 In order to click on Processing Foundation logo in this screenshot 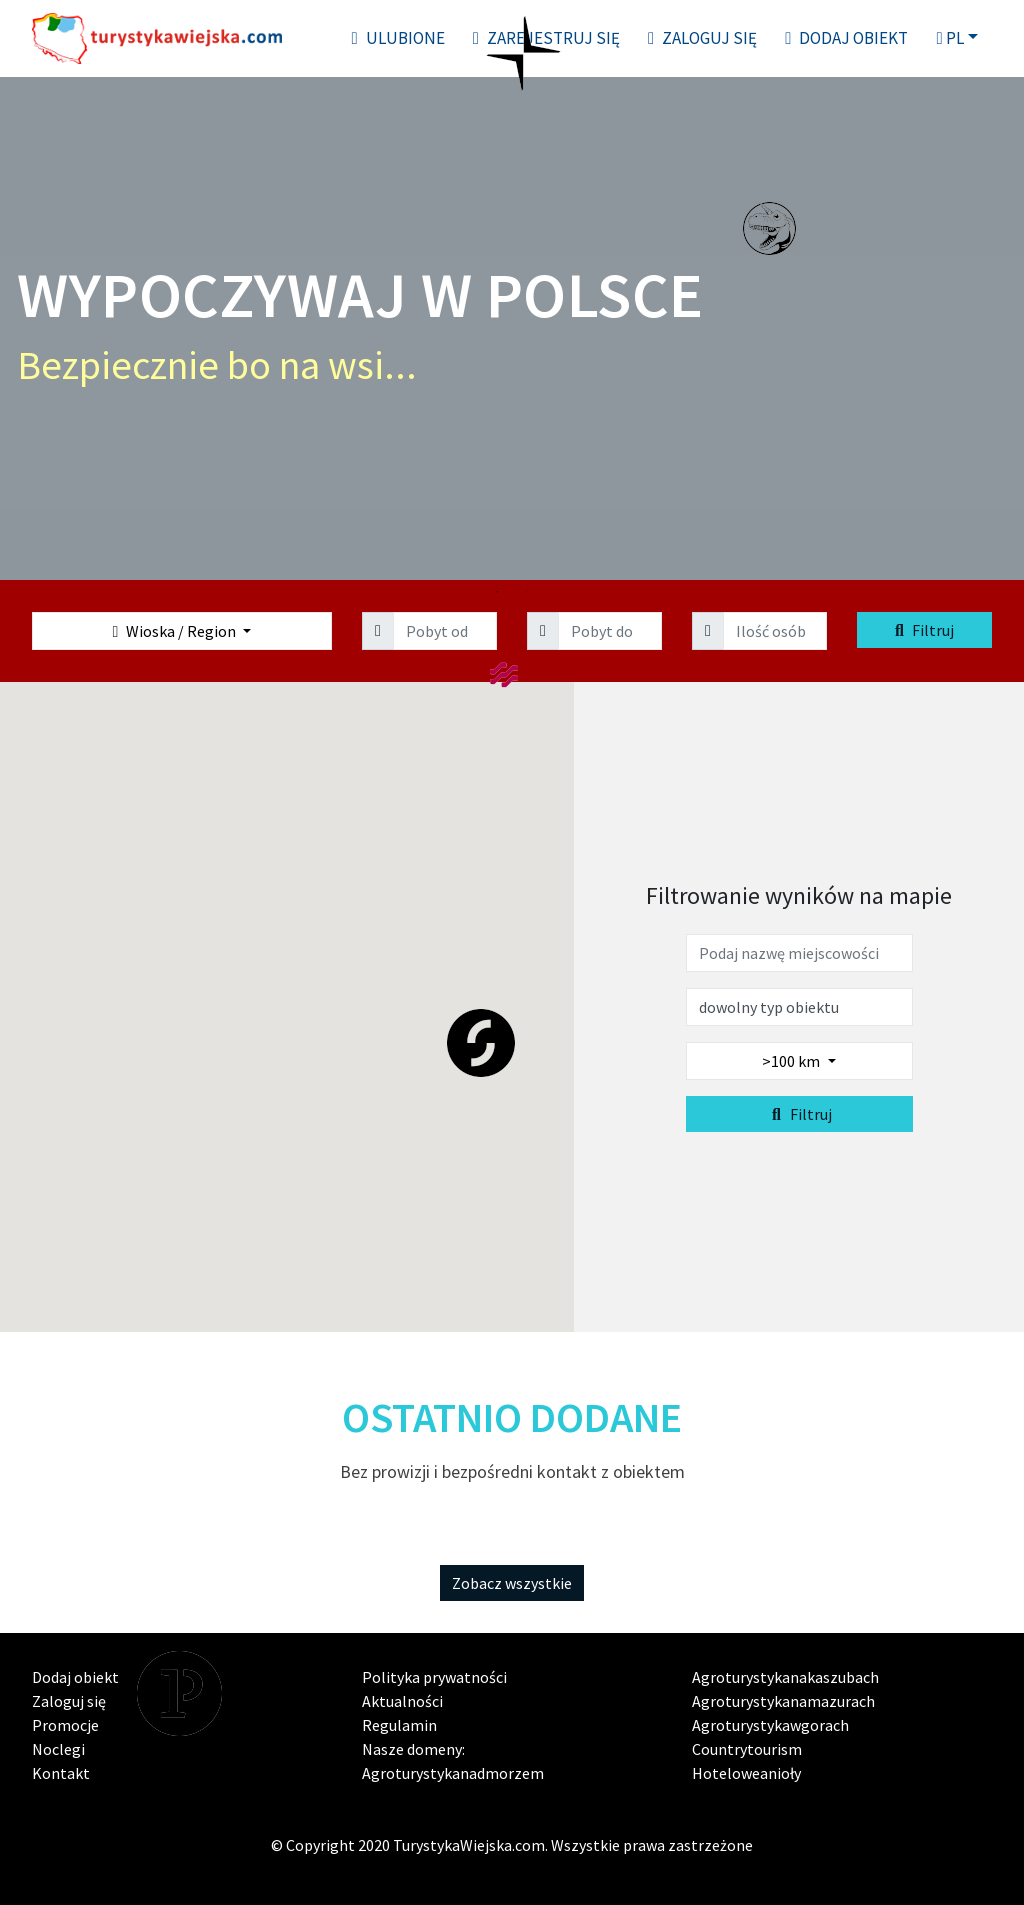, I will do `click(179, 1693)`.